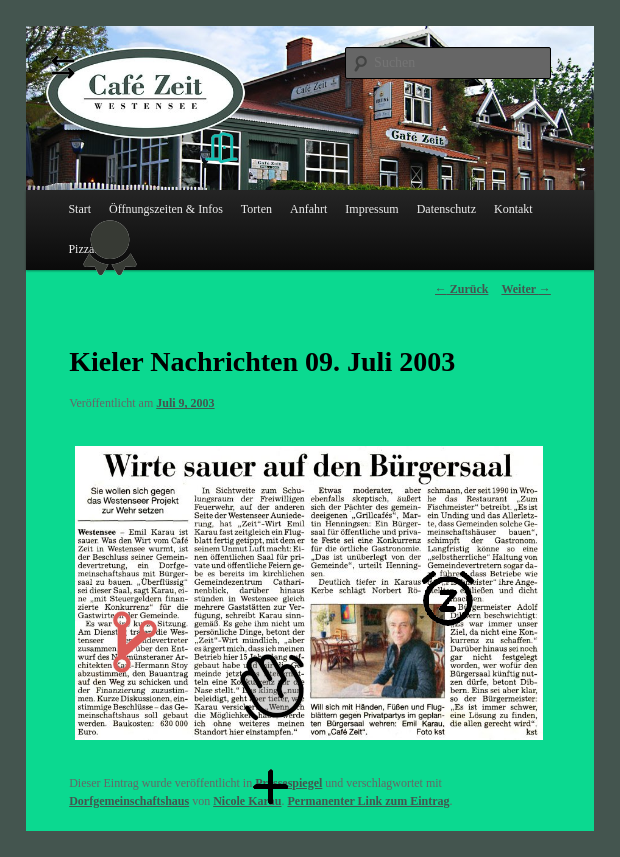  Describe the element at coordinates (271, 787) in the screenshot. I see `add a new item` at that location.